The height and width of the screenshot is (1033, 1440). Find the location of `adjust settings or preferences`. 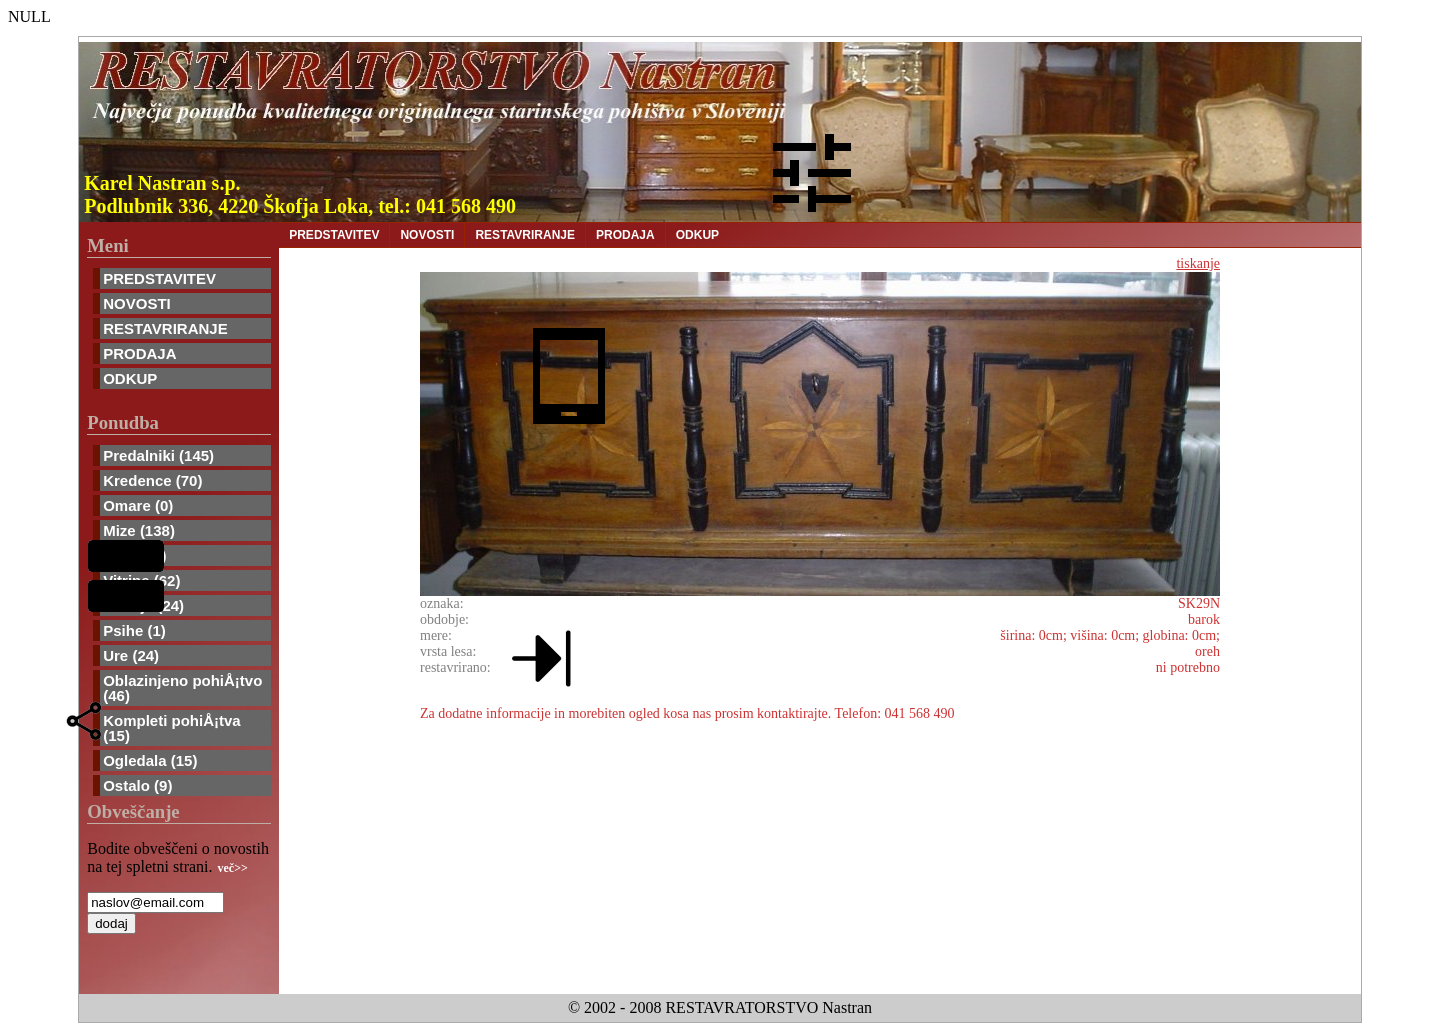

adjust settings or preferences is located at coordinates (812, 173).